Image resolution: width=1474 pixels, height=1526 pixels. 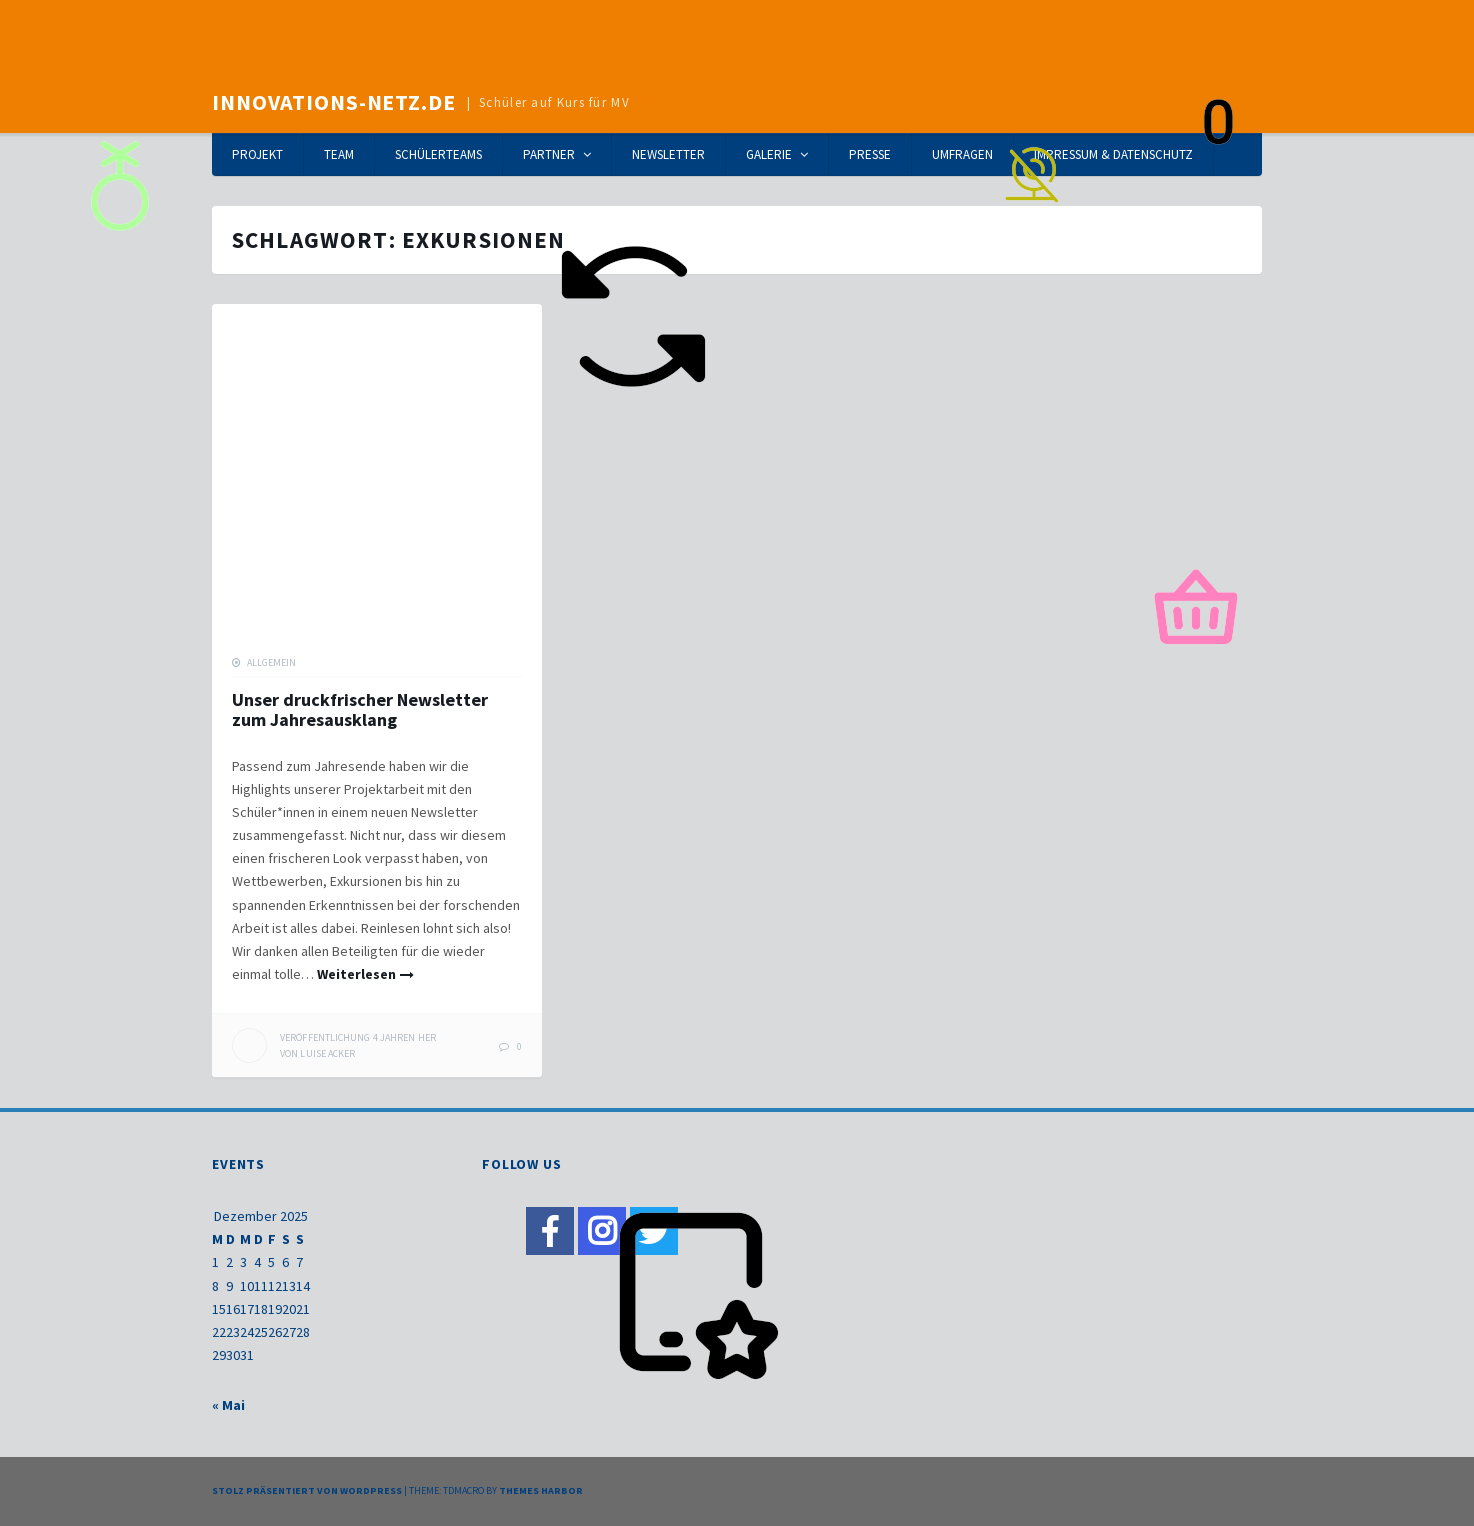 What do you see at coordinates (120, 186) in the screenshot?
I see `indicates nonbinary gender identity option` at bounding box center [120, 186].